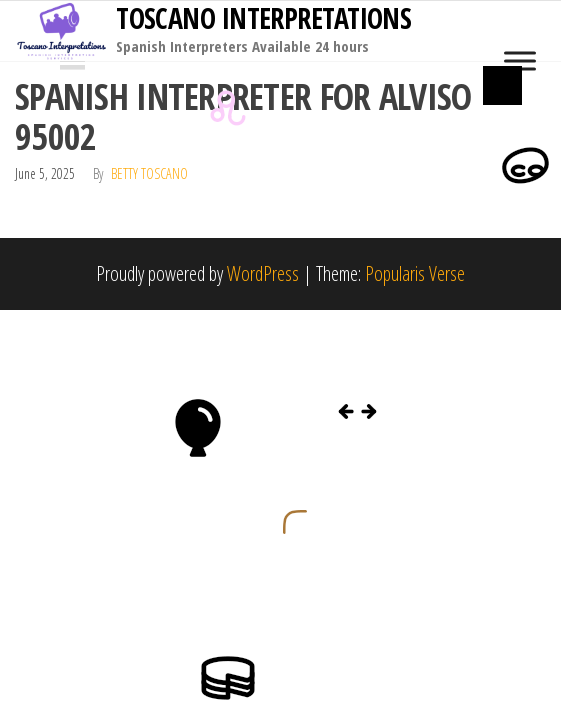  I want to click on adjust horizontal position or spacing, so click(357, 411).